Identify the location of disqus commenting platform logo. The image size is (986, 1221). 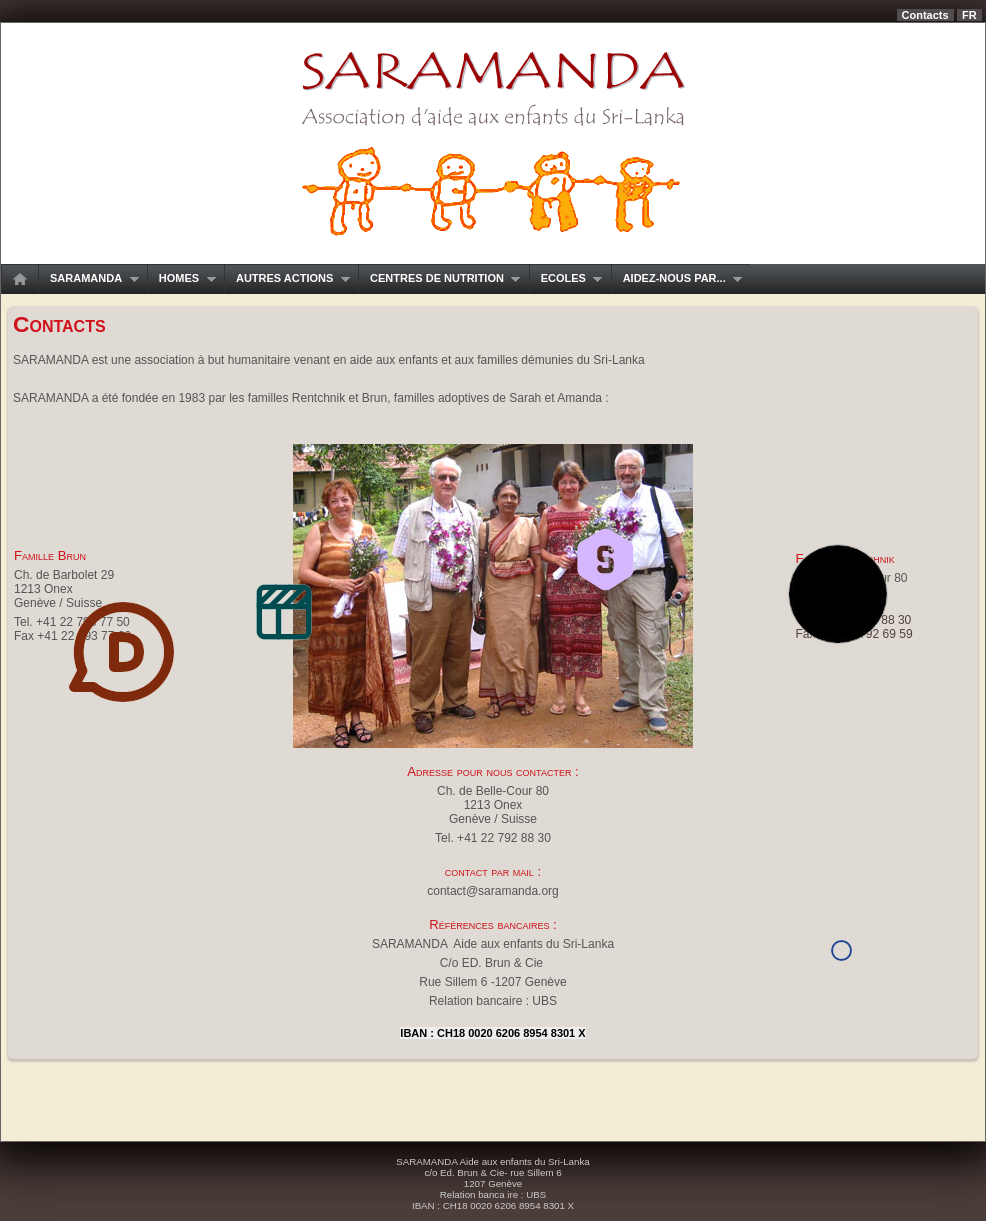
(124, 652).